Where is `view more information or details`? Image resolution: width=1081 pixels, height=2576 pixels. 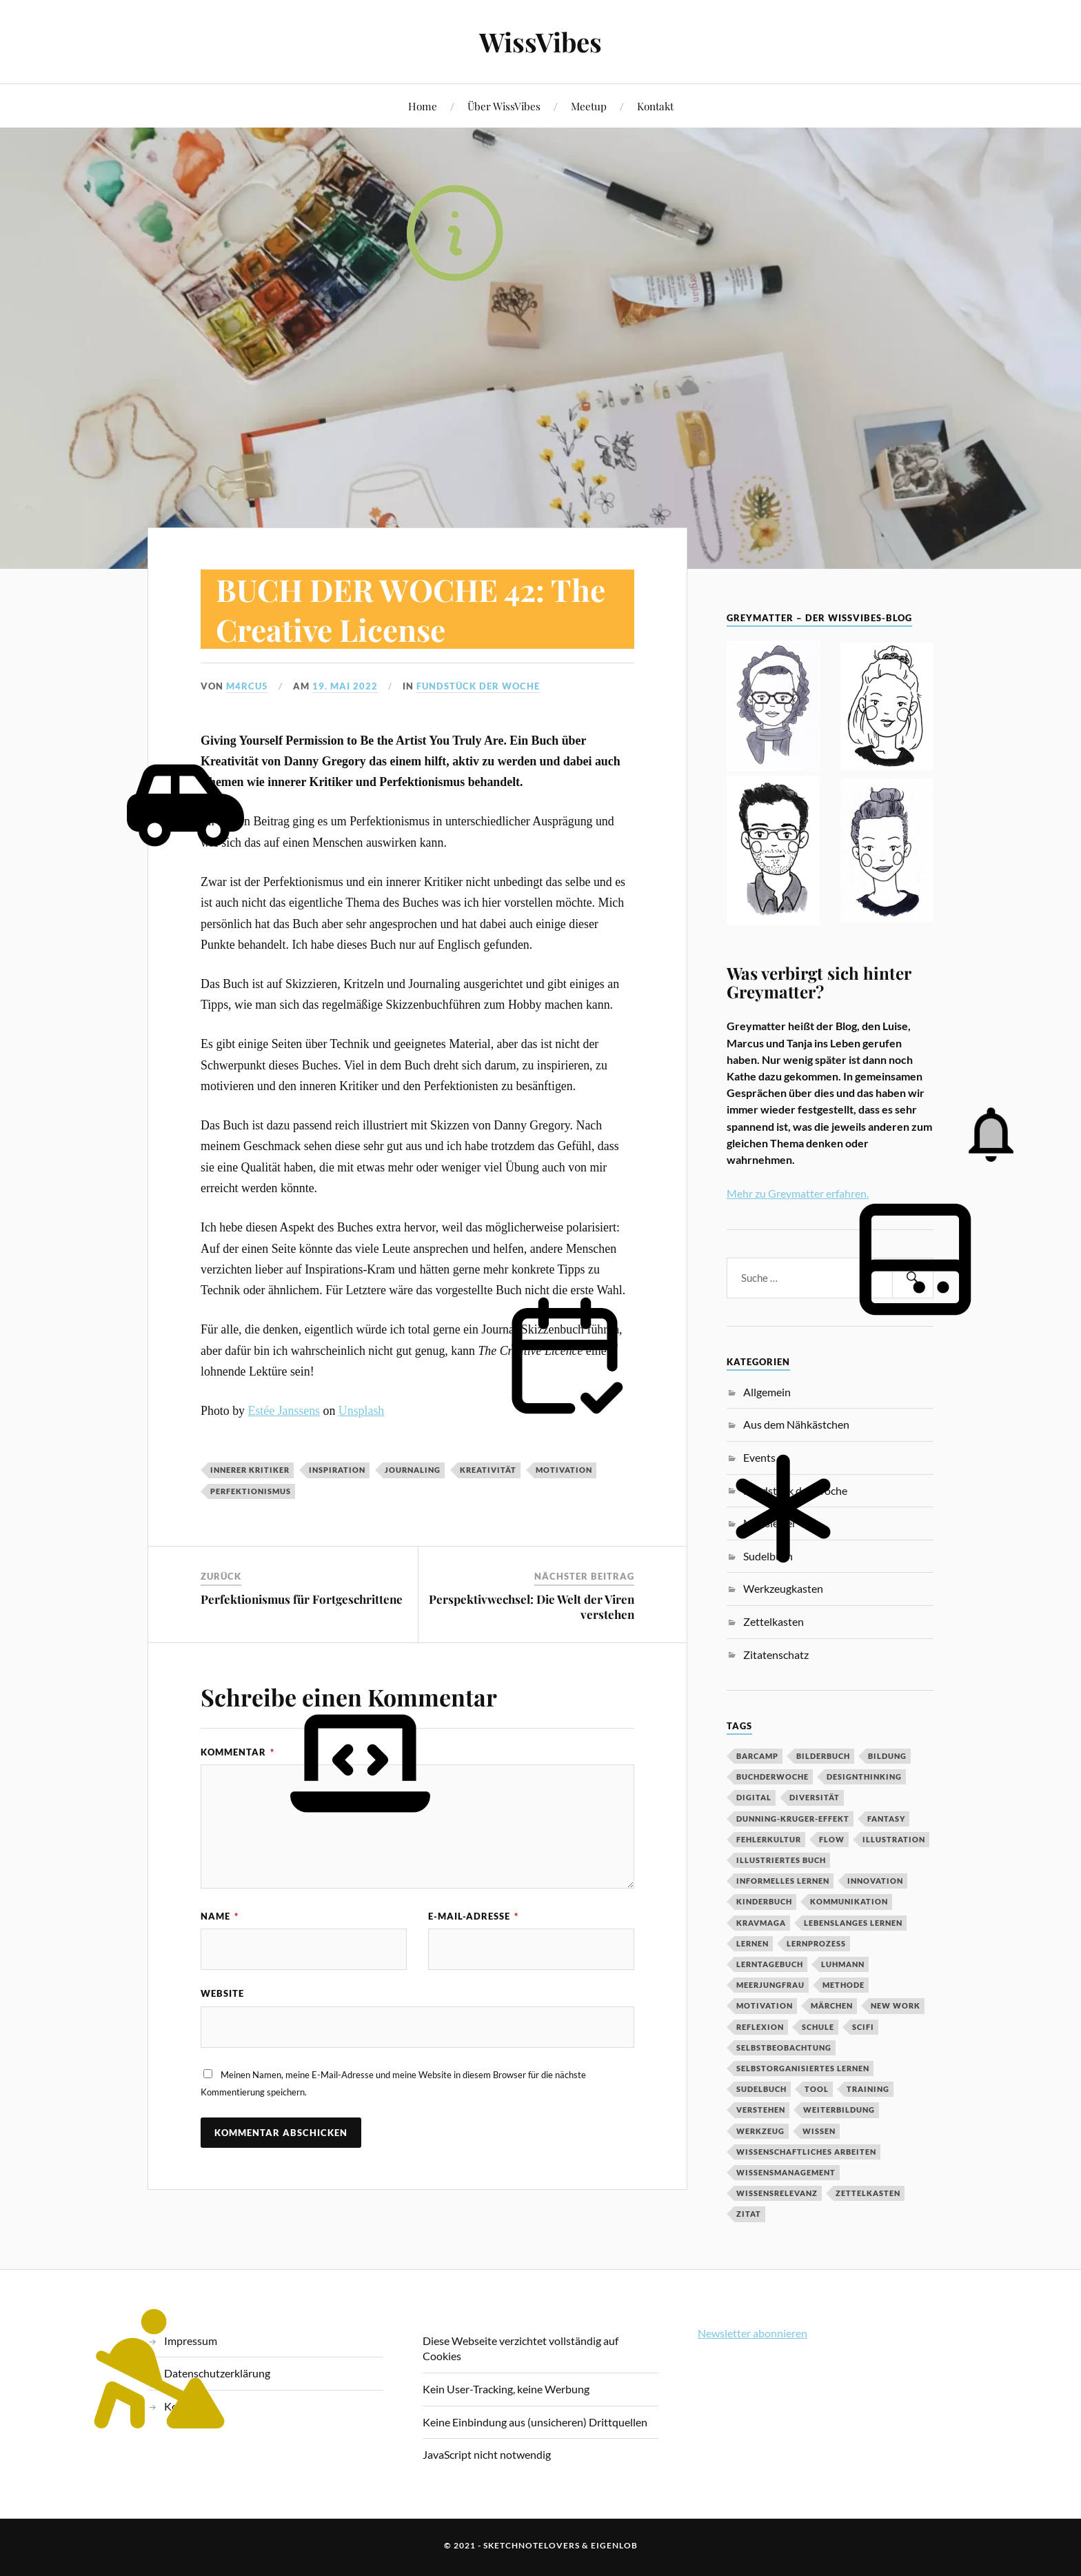
view more information or details is located at coordinates (455, 233).